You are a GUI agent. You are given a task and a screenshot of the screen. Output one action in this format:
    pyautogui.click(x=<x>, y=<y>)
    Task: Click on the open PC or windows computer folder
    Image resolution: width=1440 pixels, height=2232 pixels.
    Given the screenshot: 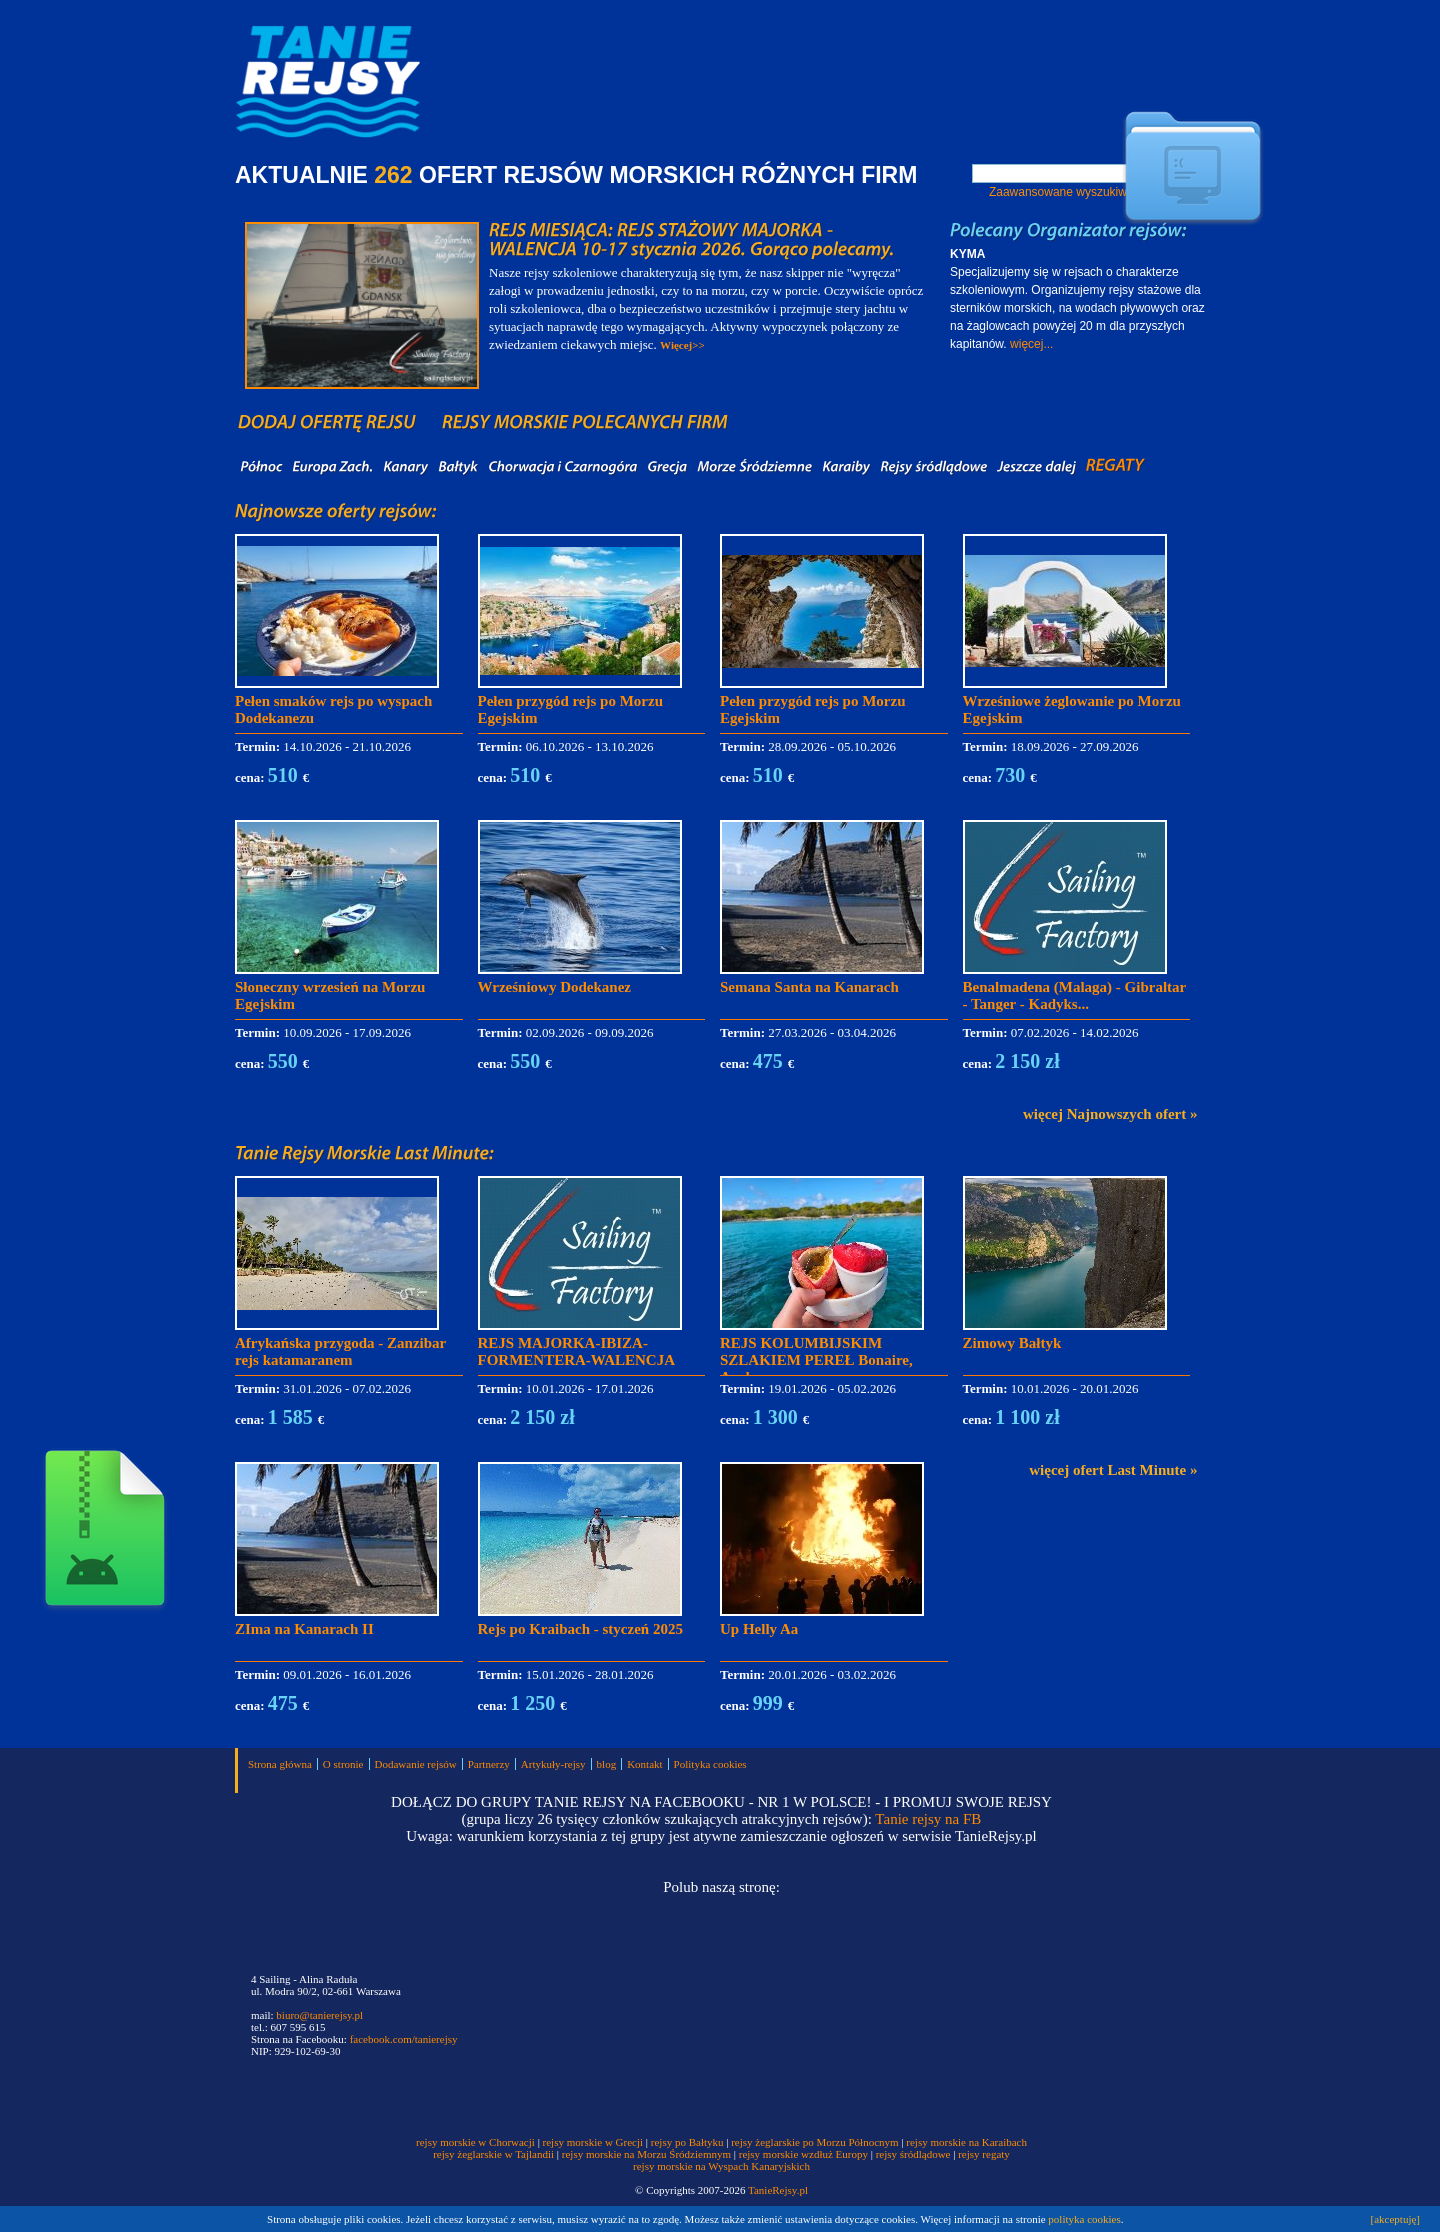 What is the action you would take?
    pyautogui.click(x=1193, y=166)
    